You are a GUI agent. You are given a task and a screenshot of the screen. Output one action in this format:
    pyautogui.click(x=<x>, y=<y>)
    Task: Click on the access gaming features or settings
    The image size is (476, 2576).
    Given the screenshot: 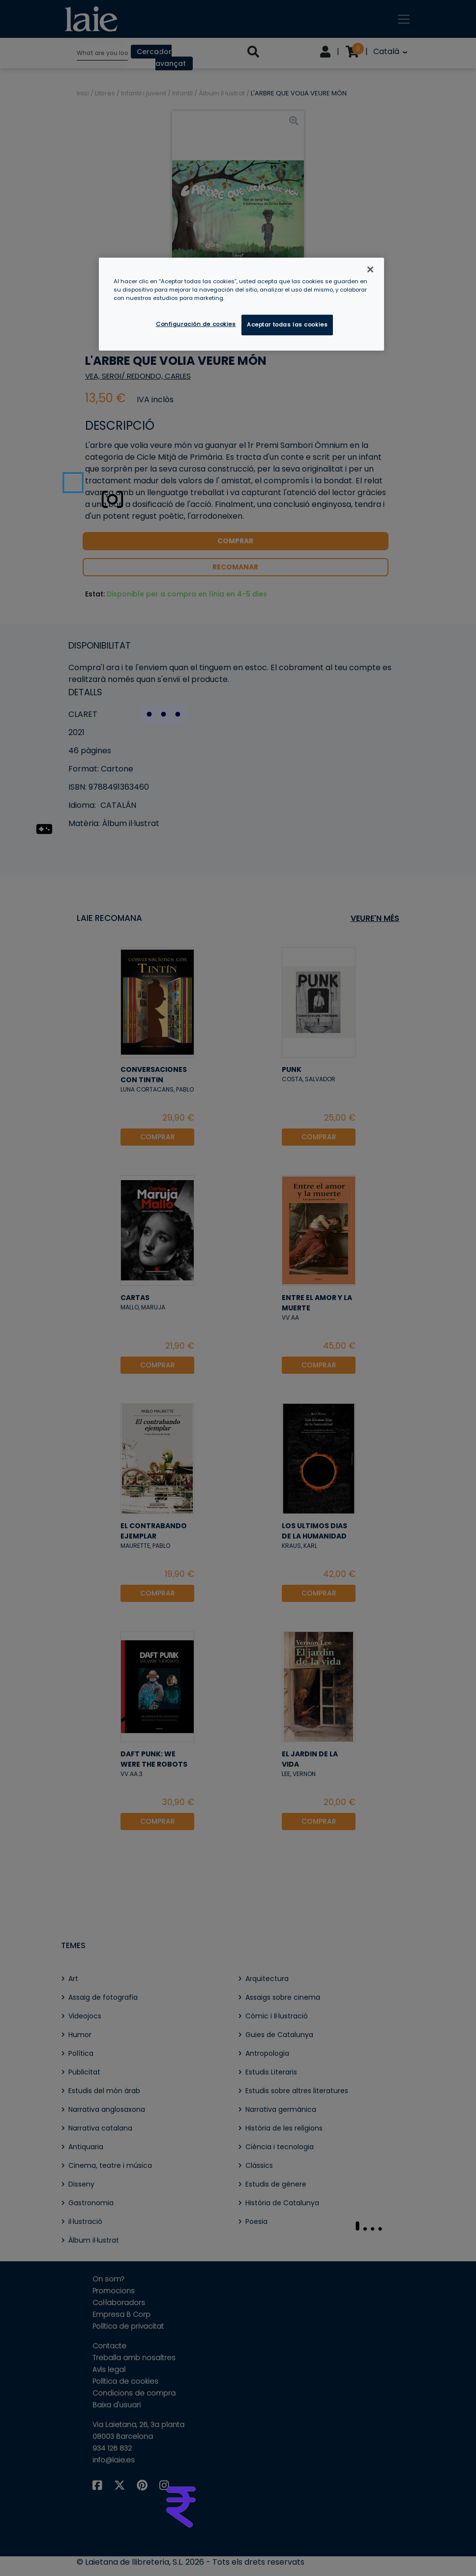 What is the action you would take?
    pyautogui.click(x=44, y=829)
    